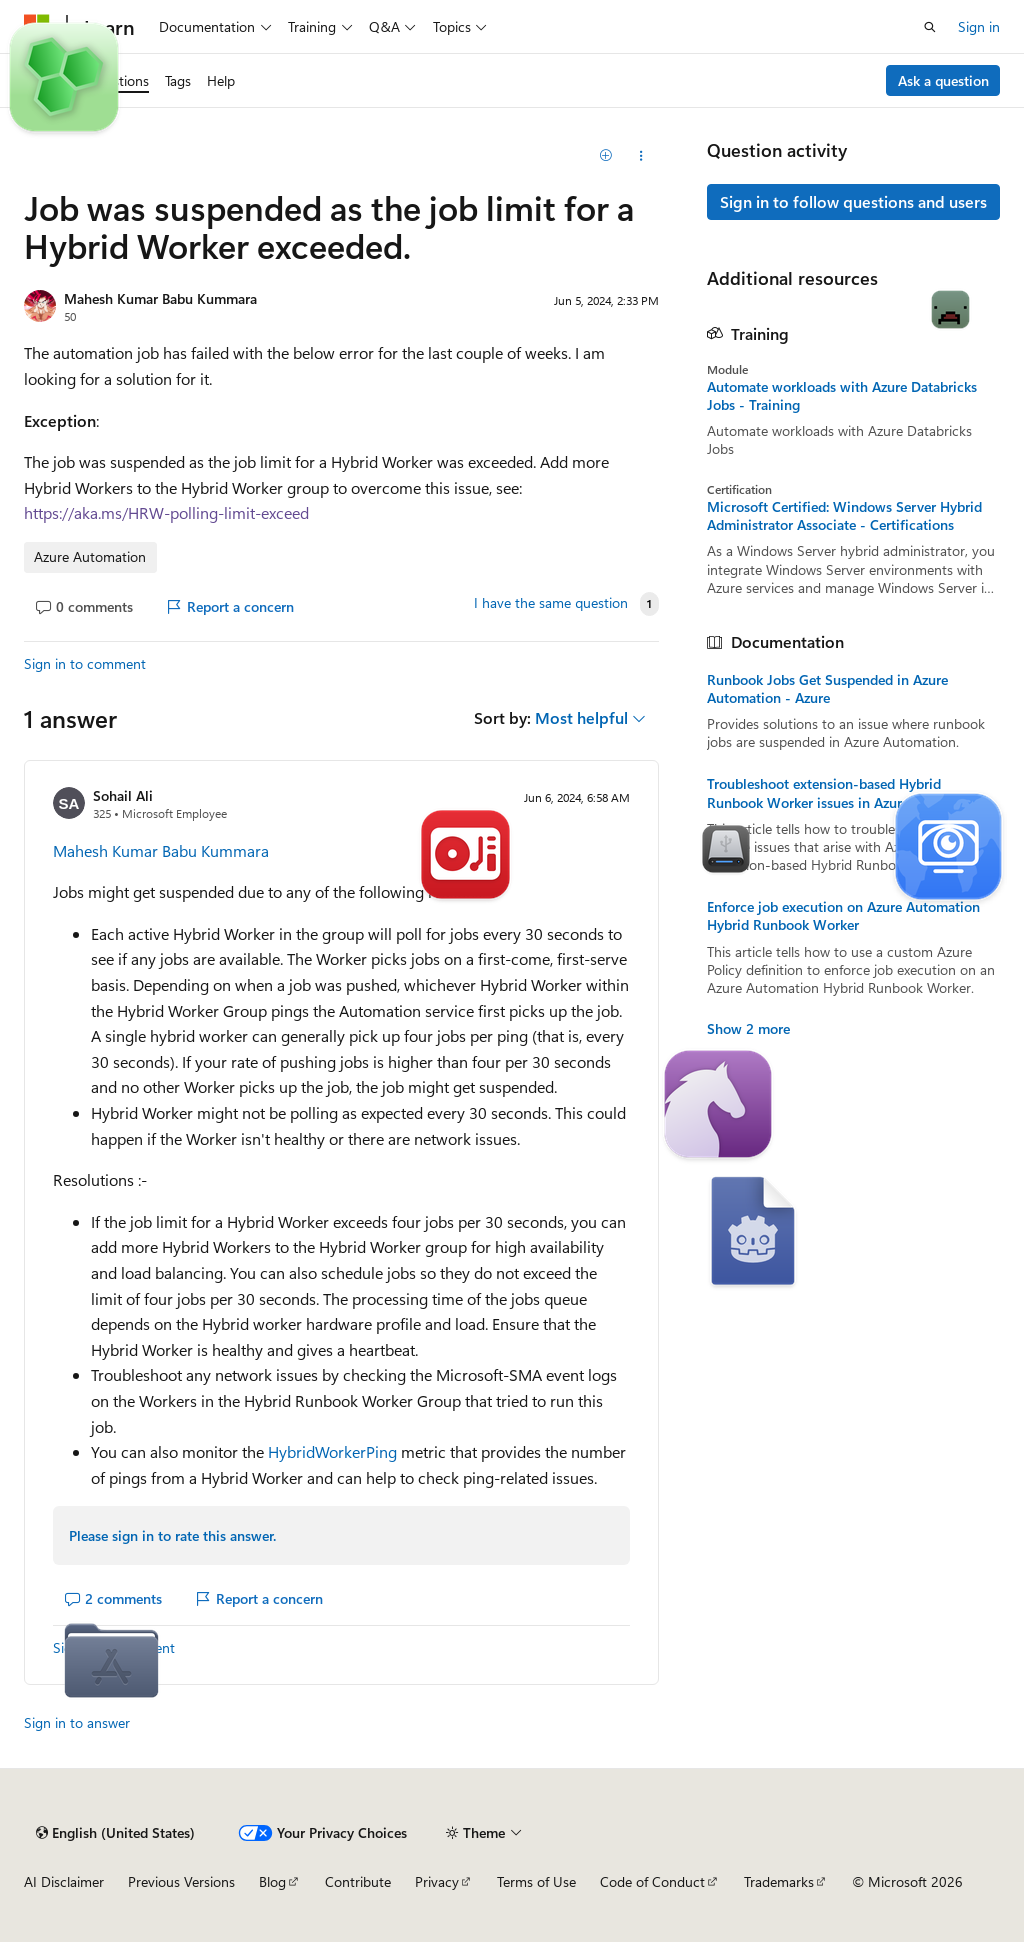 Image resolution: width=1024 pixels, height=1942 pixels. What do you see at coordinates (465, 854) in the screenshot?
I see `open monophony music player app` at bounding box center [465, 854].